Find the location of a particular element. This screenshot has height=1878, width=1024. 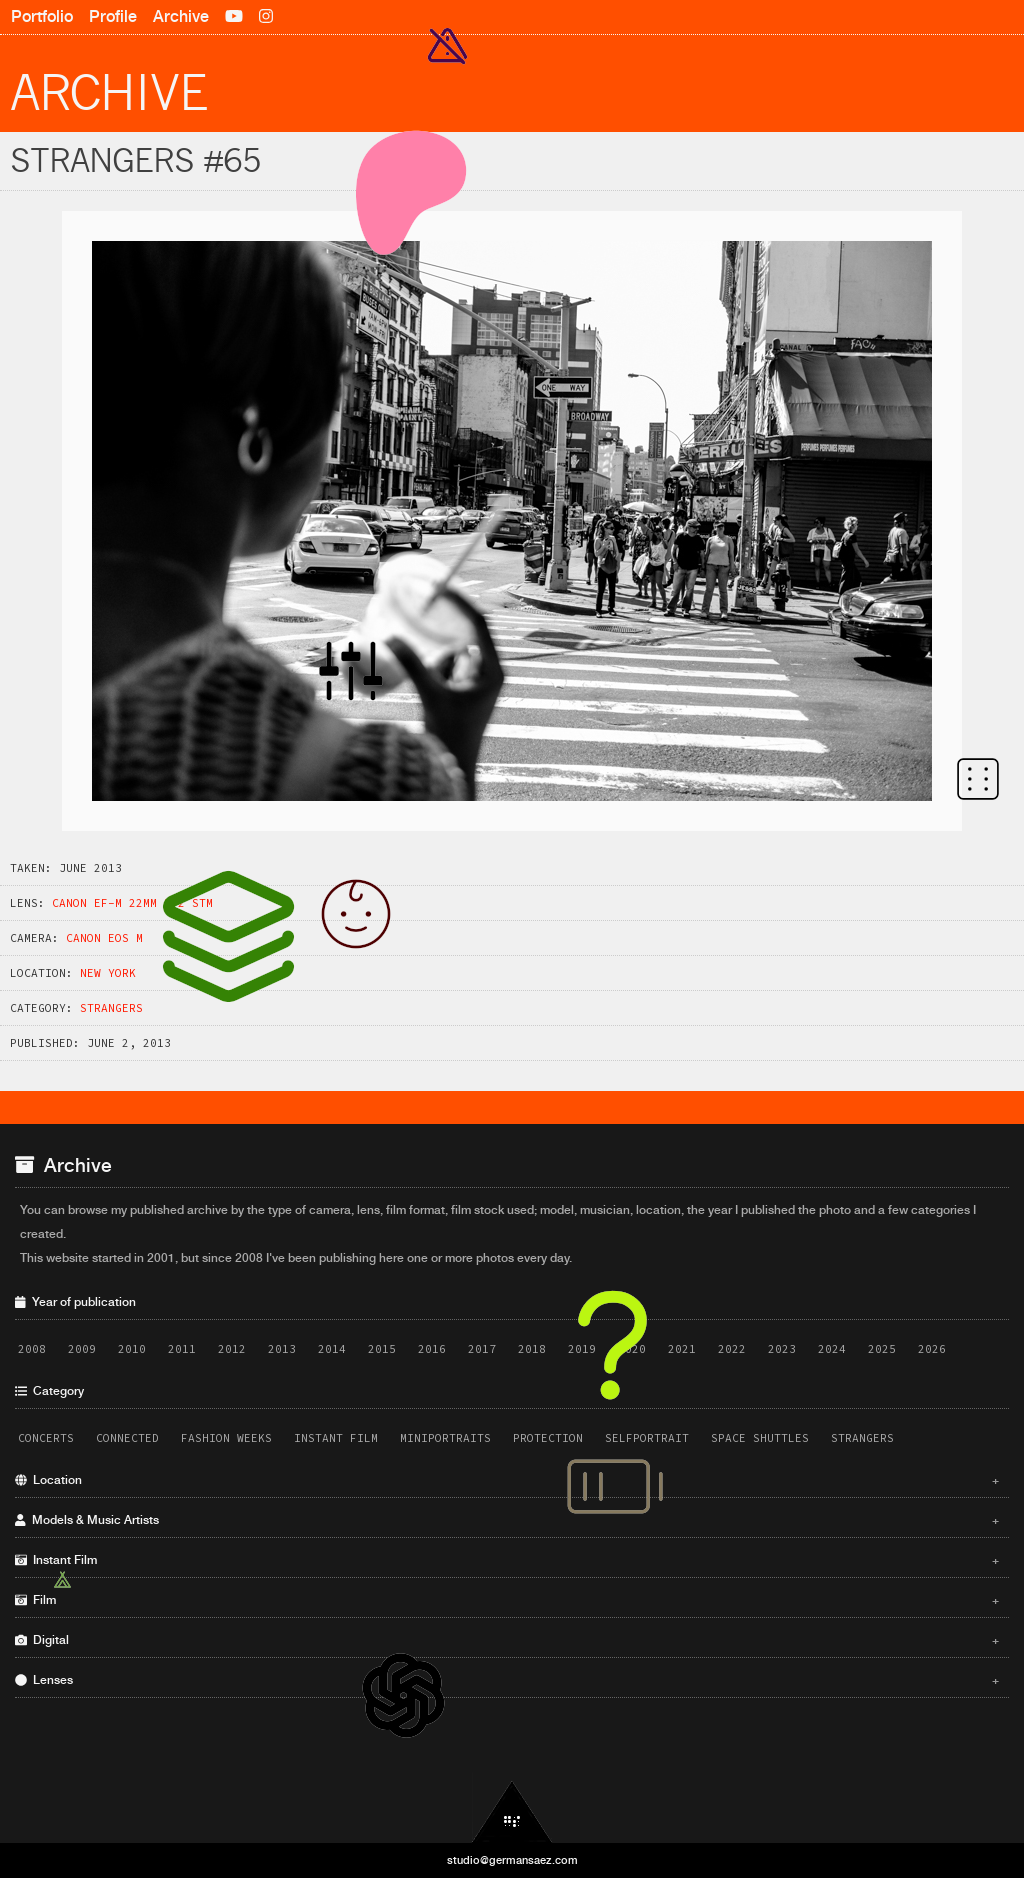

access help or support resources is located at coordinates (612, 1347).